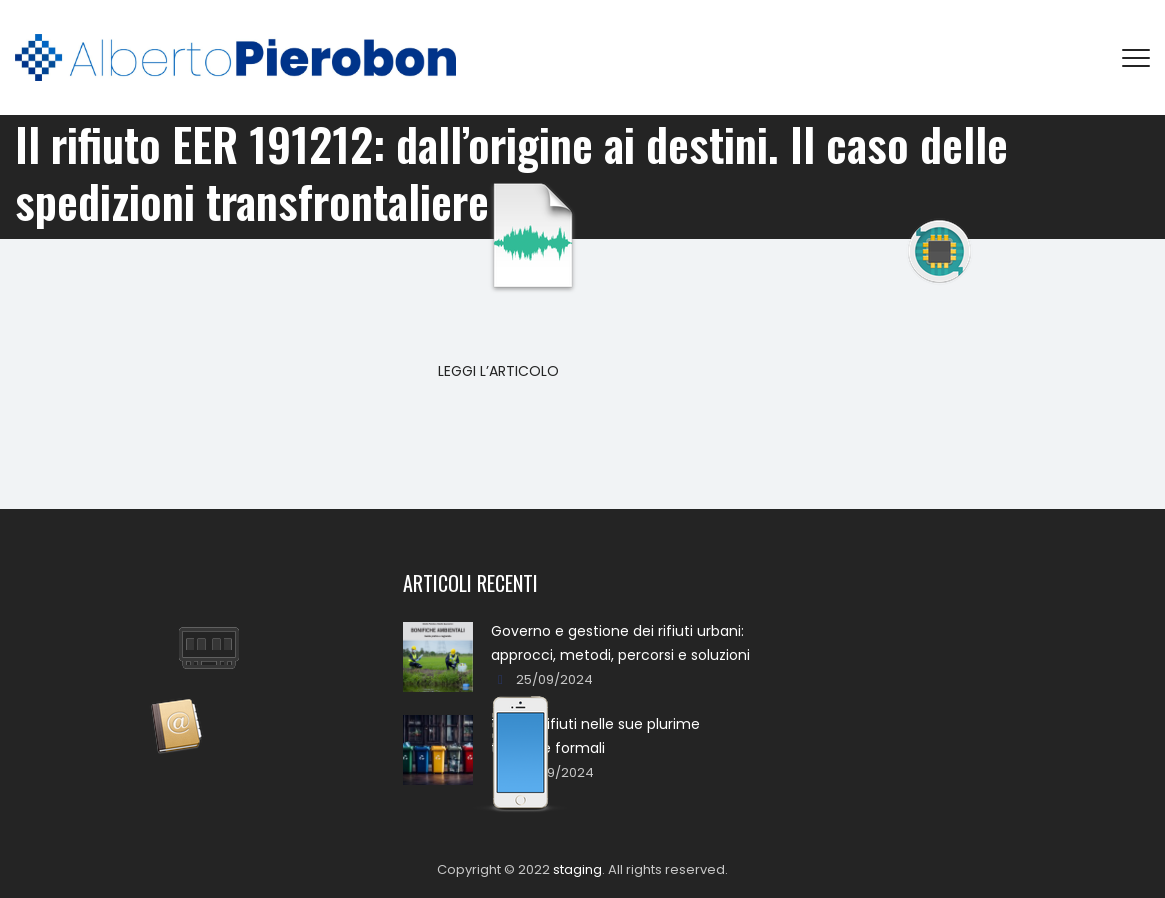 The image size is (1165, 898). I want to click on open contacts or address book, so click(176, 726).